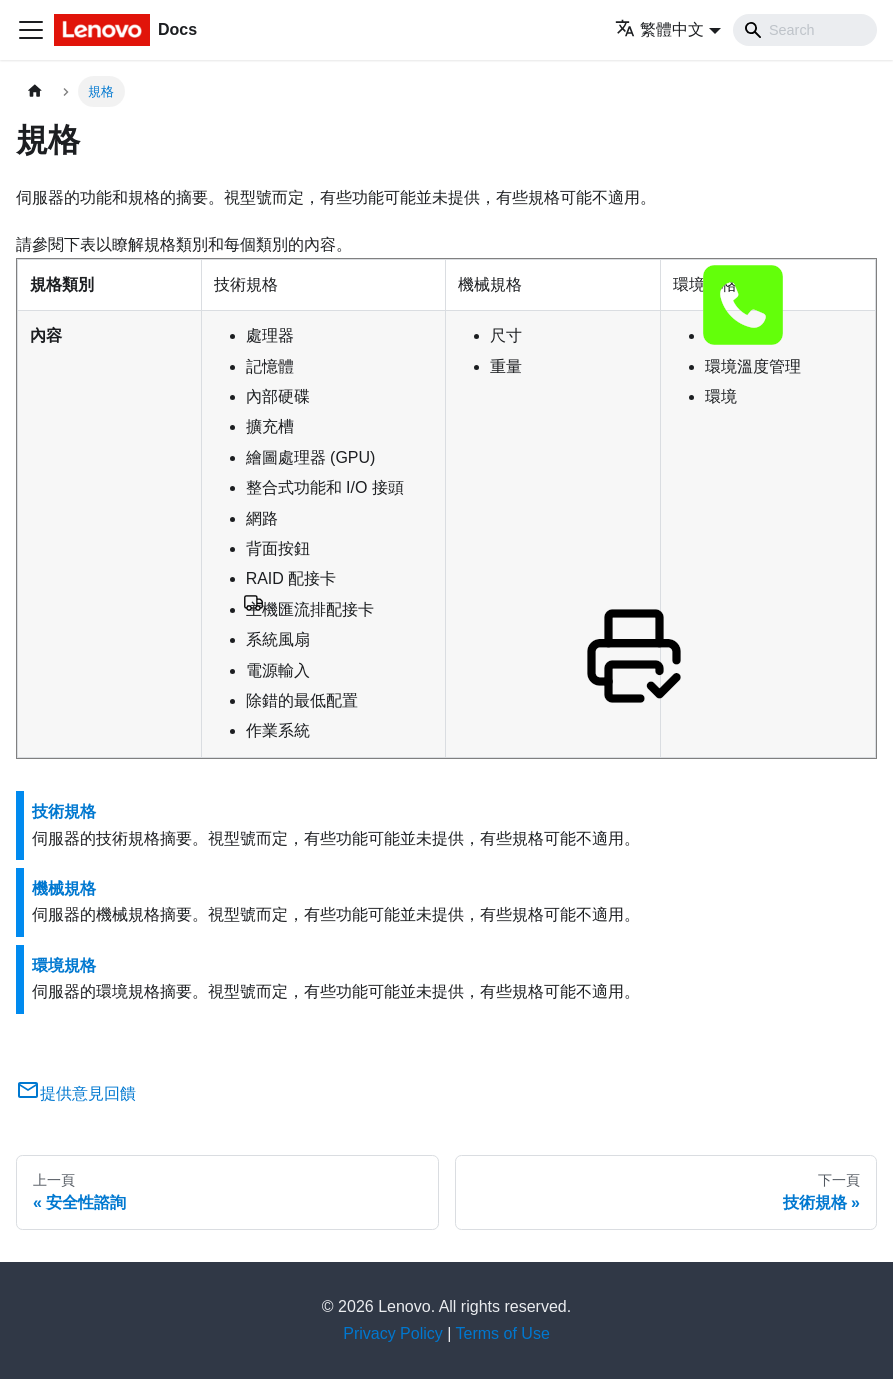  I want to click on print job completed successfully, so click(634, 656).